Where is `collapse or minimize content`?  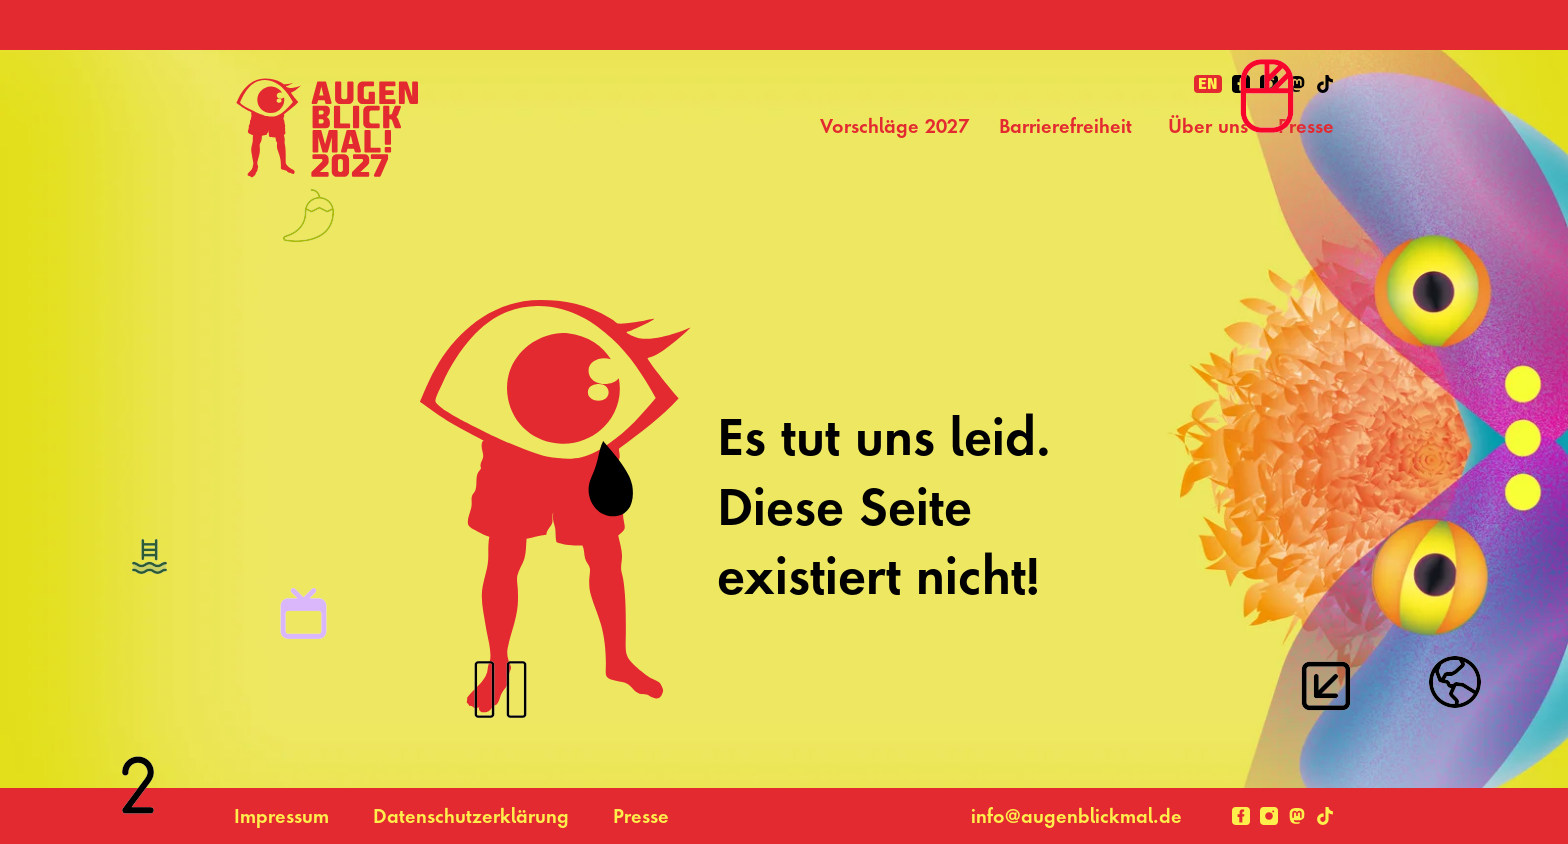 collapse or minimize content is located at coordinates (1326, 686).